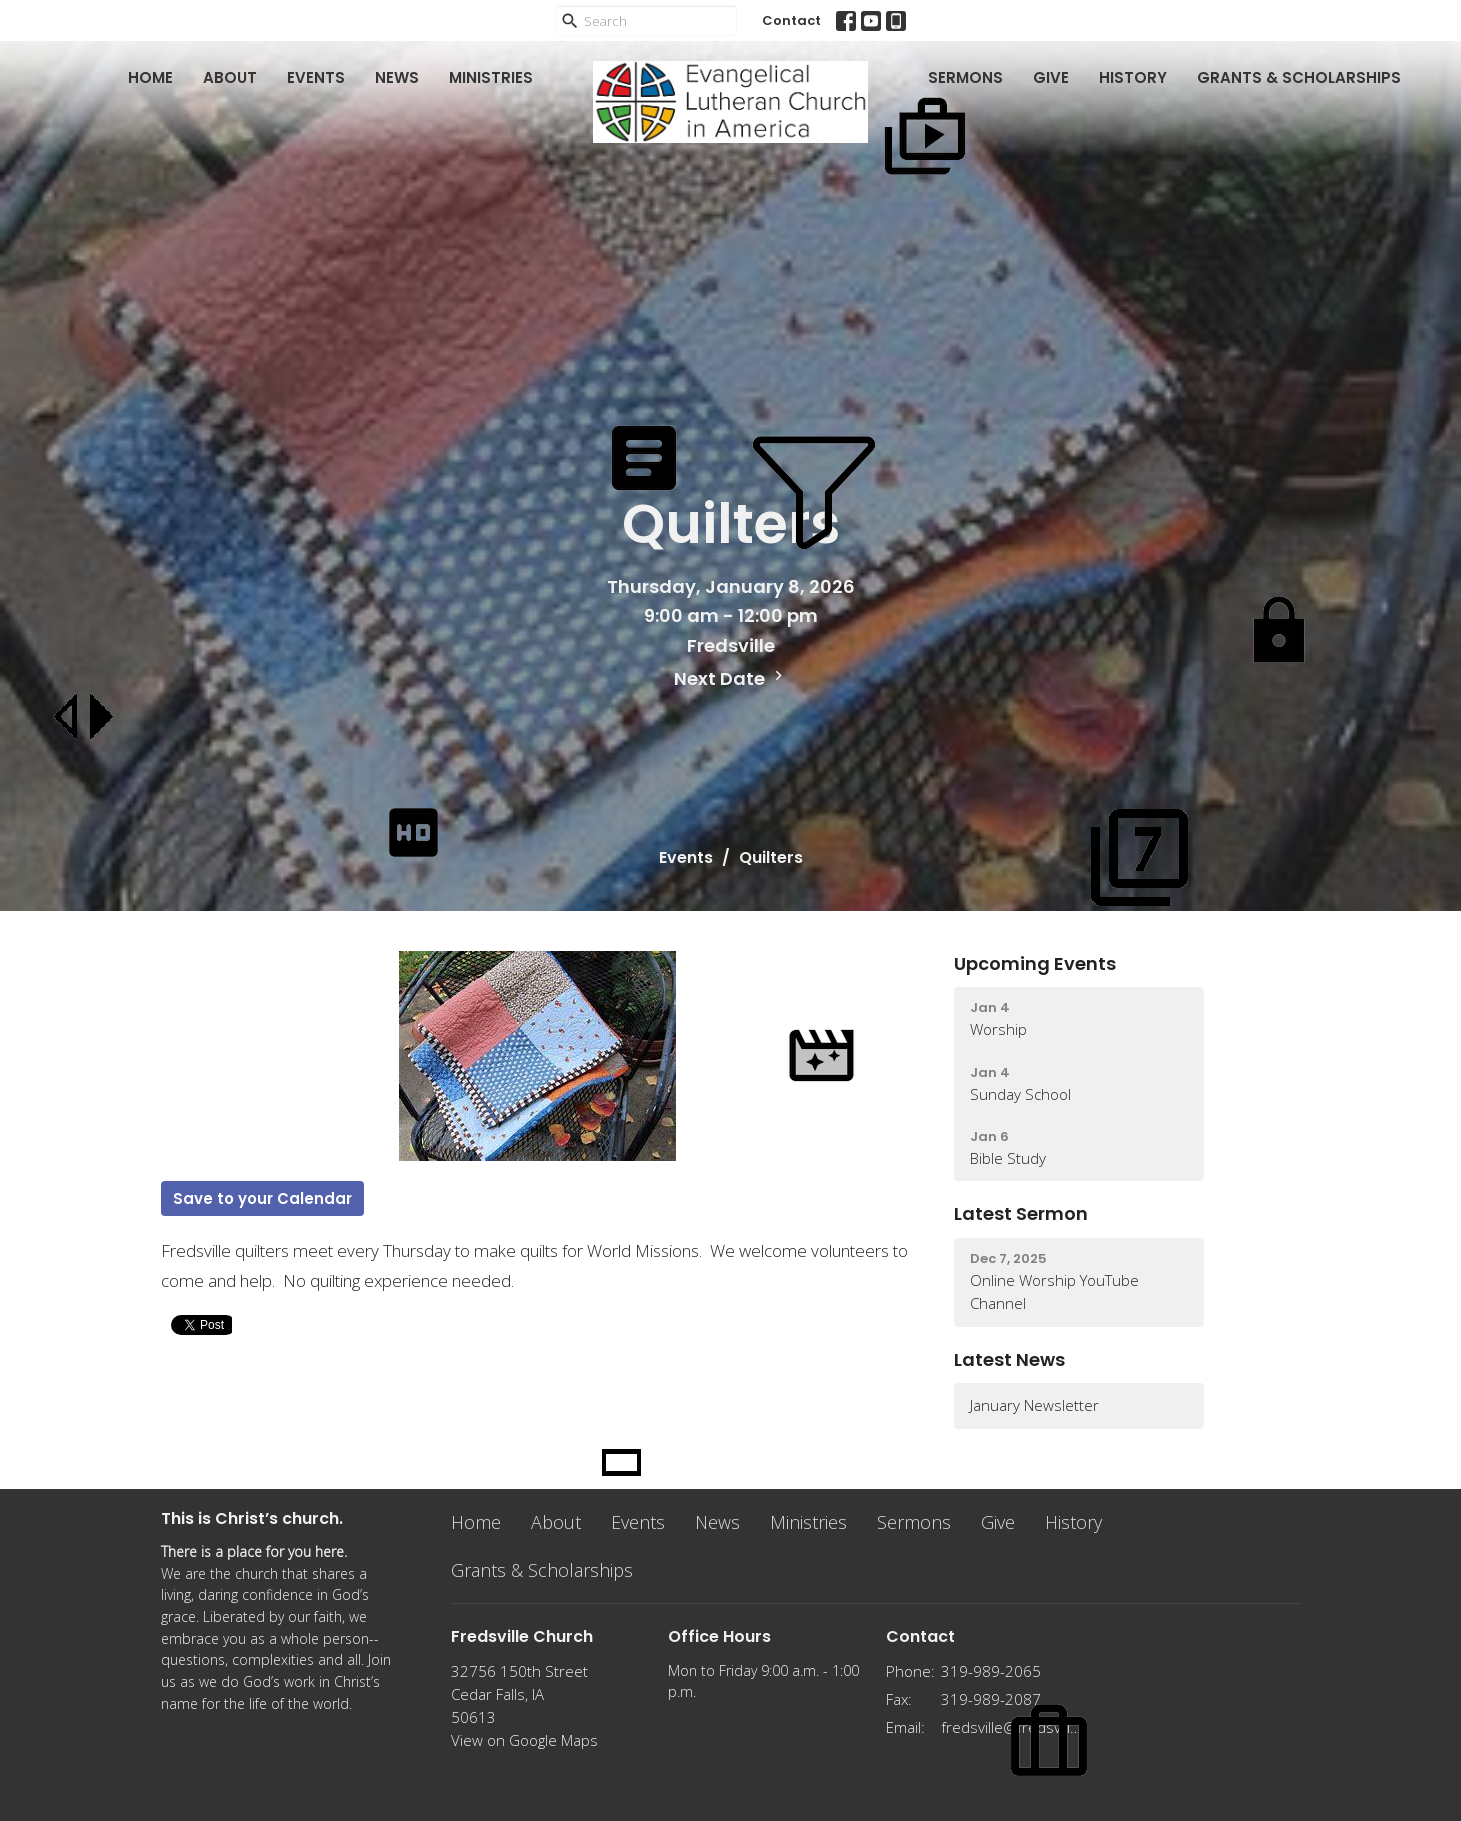 The image size is (1461, 1821). I want to click on filter or sort content, so click(814, 488).